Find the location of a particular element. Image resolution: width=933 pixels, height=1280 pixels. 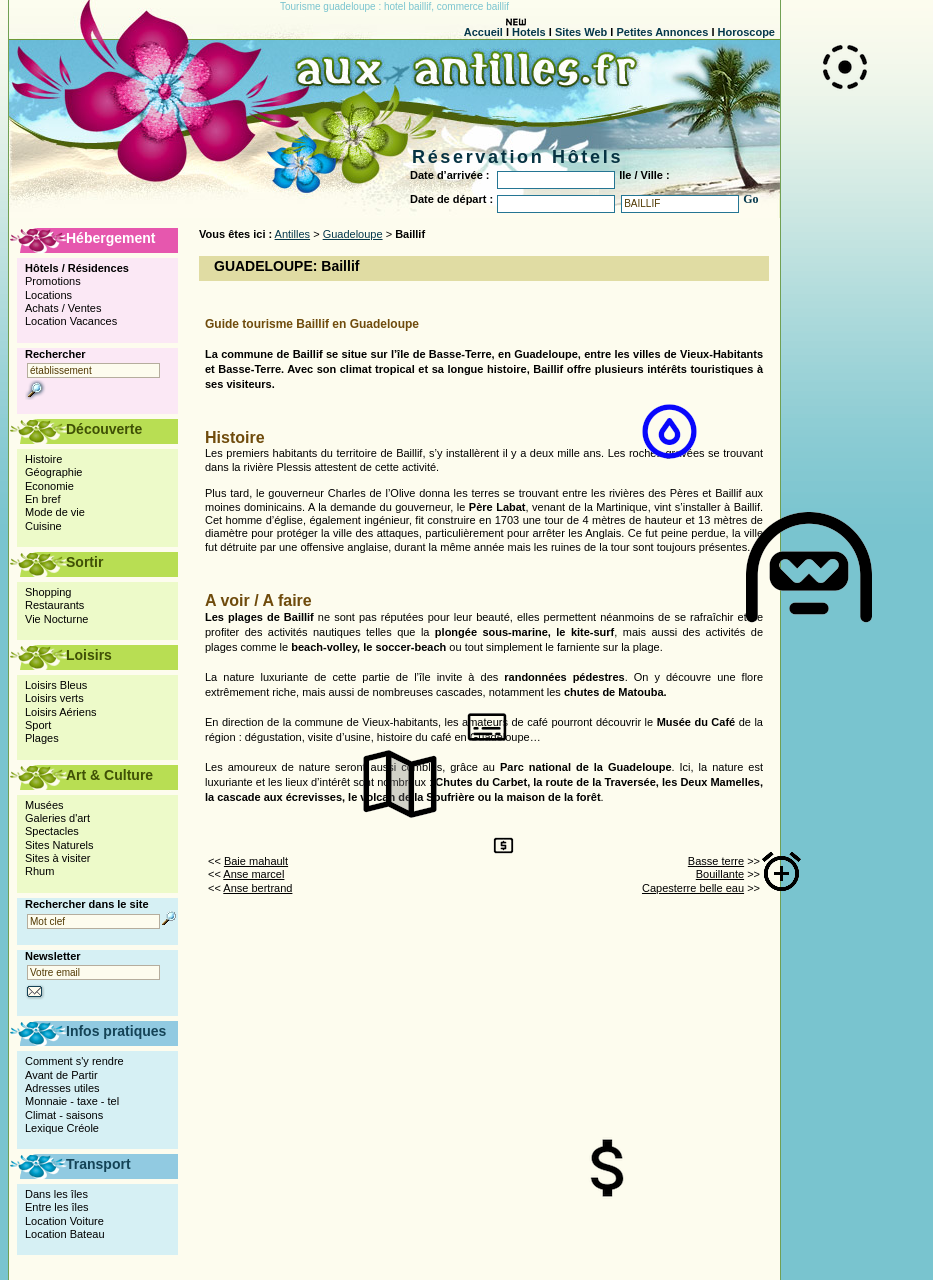

enable subtitles or closed captions is located at coordinates (487, 727).